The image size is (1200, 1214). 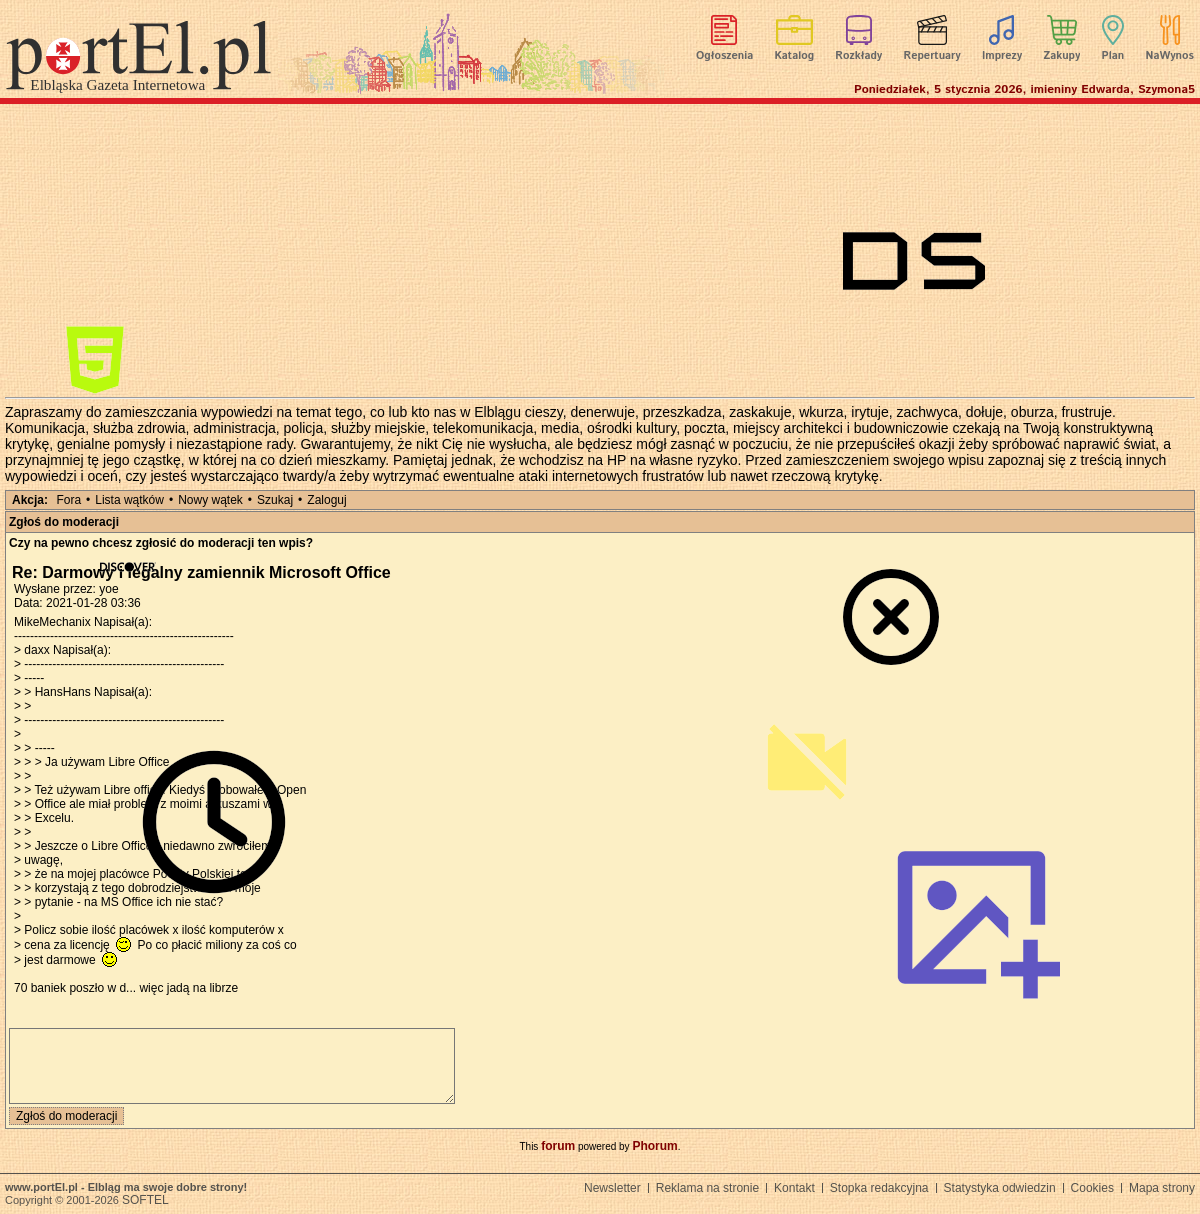 What do you see at coordinates (807, 762) in the screenshot?
I see `turn off camera or disable video` at bounding box center [807, 762].